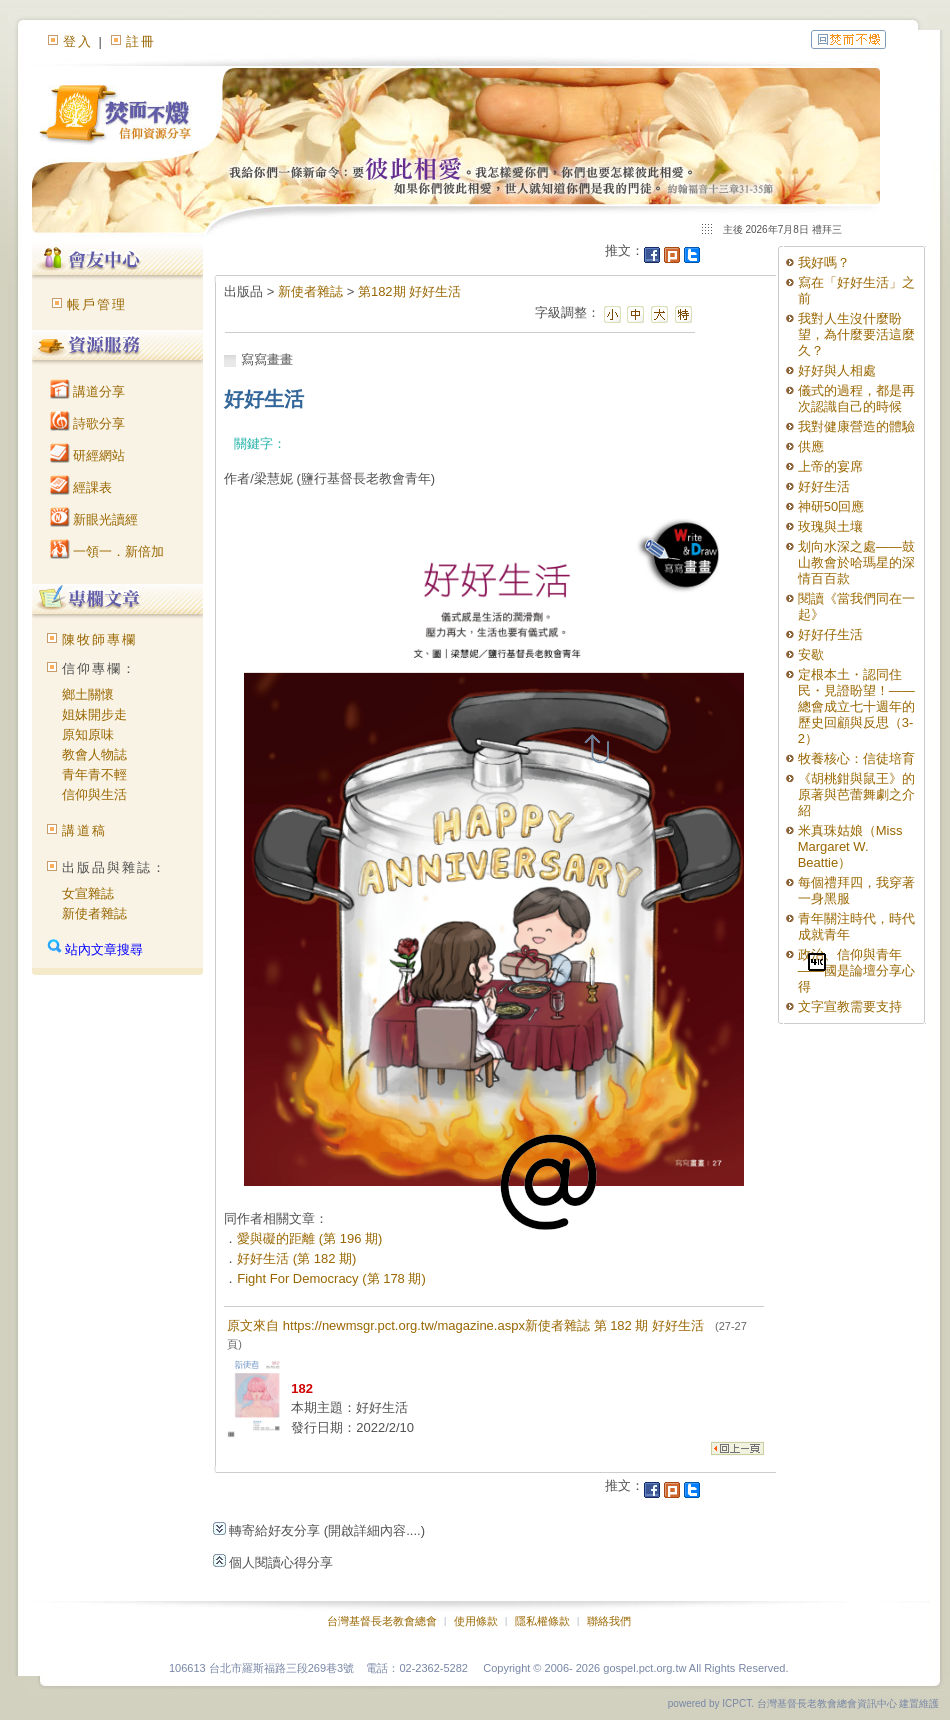 This screenshot has width=950, height=1720. I want to click on mention a user in a post or comment, so click(548, 1182).